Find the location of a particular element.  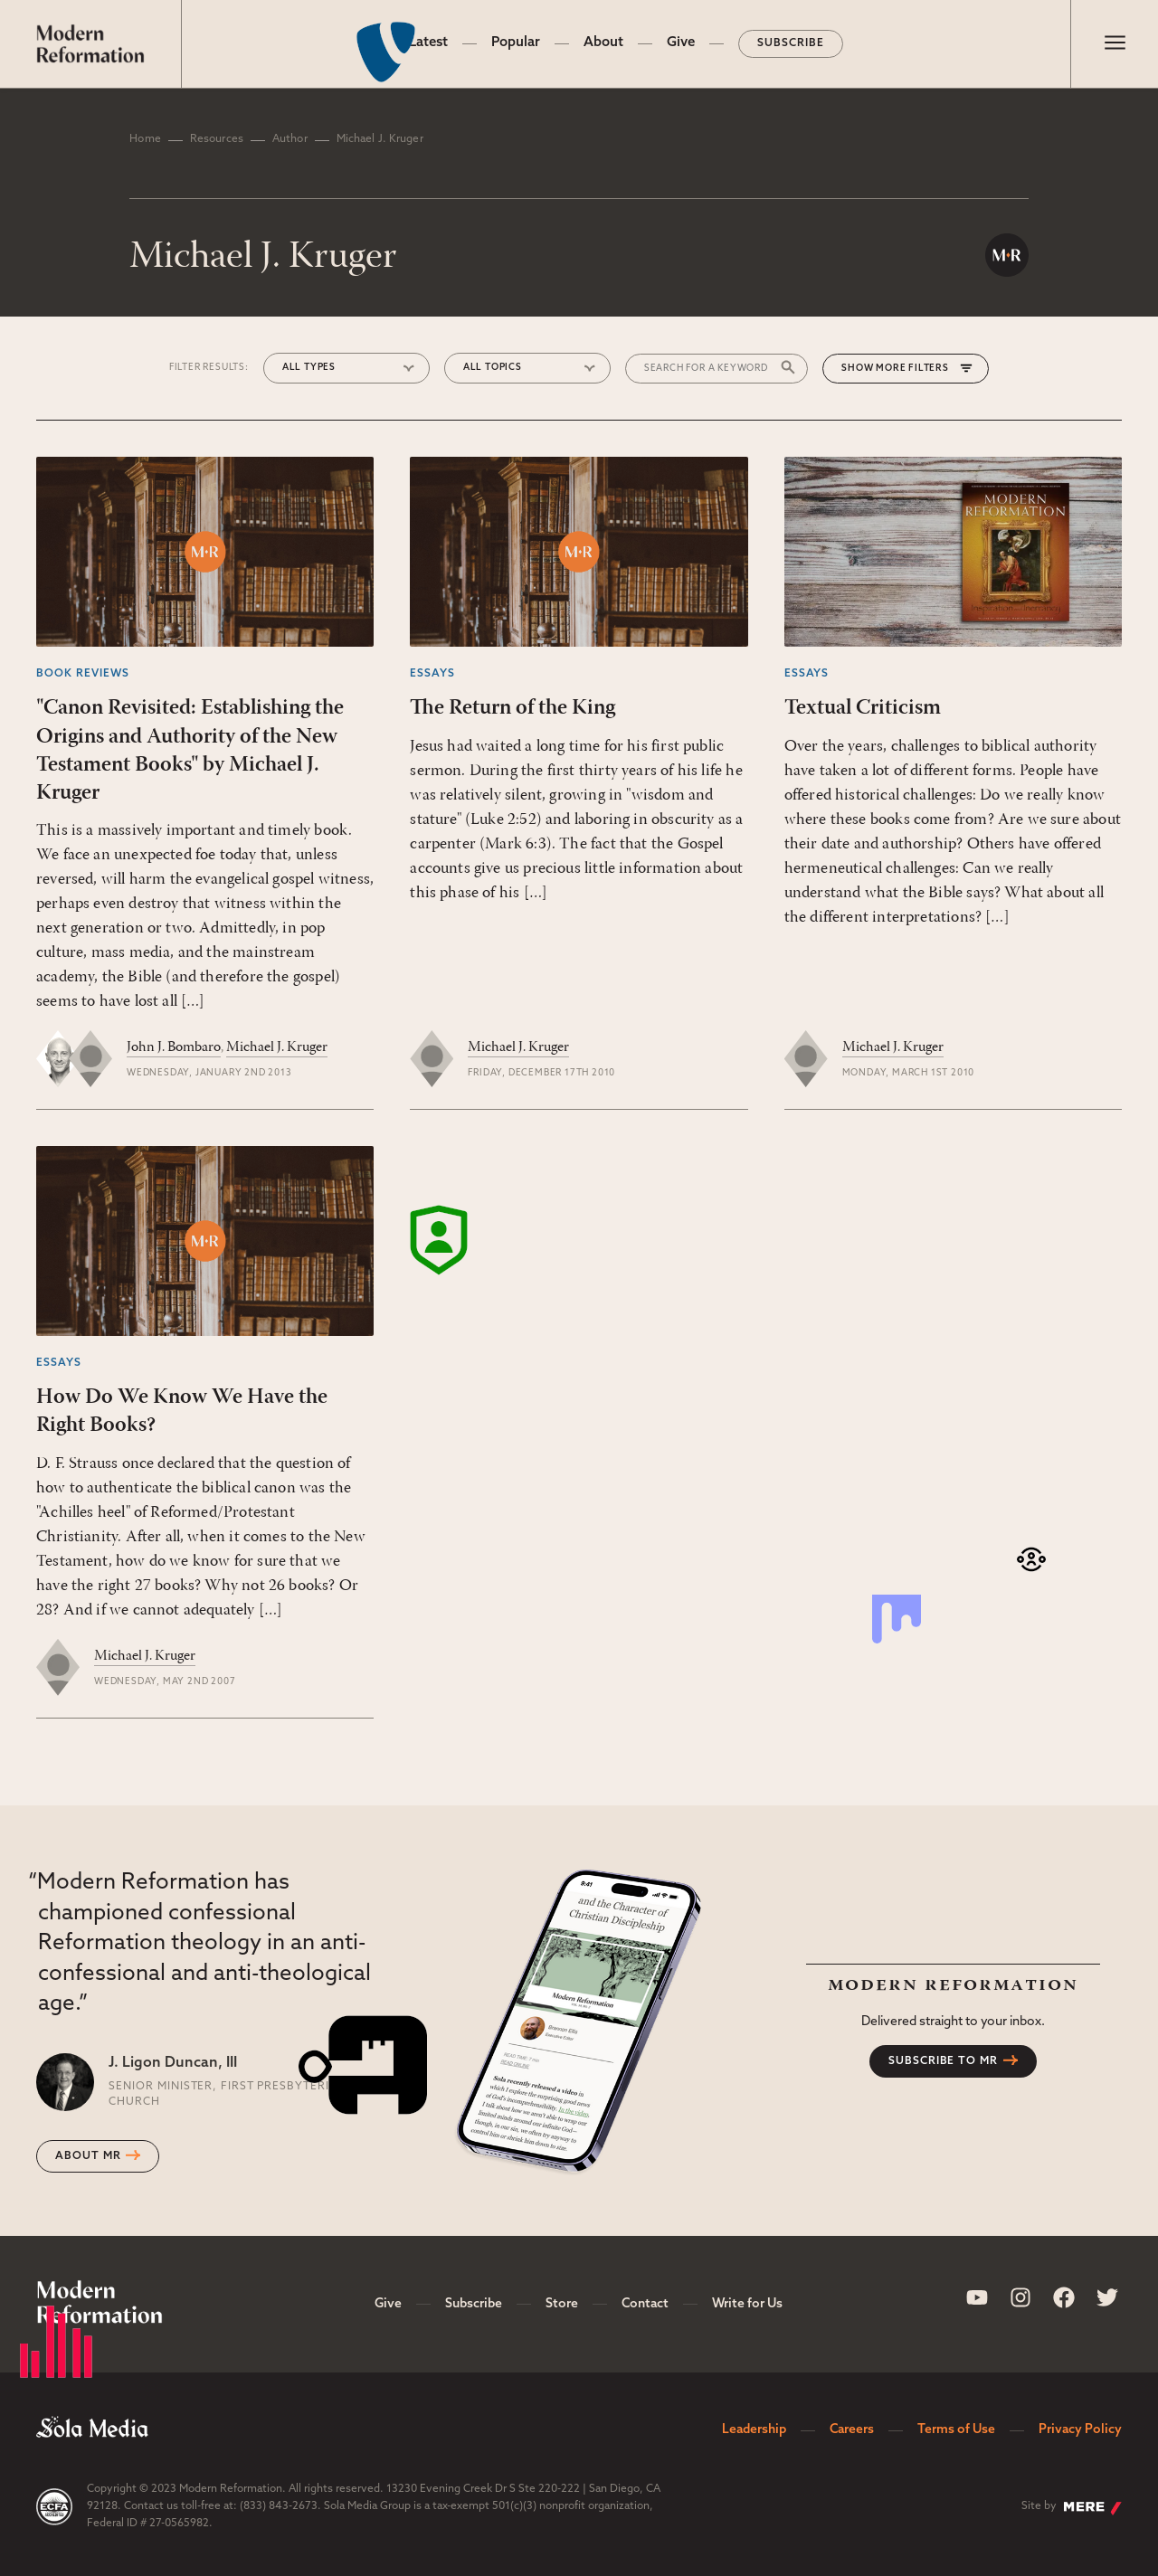

view community members is located at coordinates (1031, 1559).